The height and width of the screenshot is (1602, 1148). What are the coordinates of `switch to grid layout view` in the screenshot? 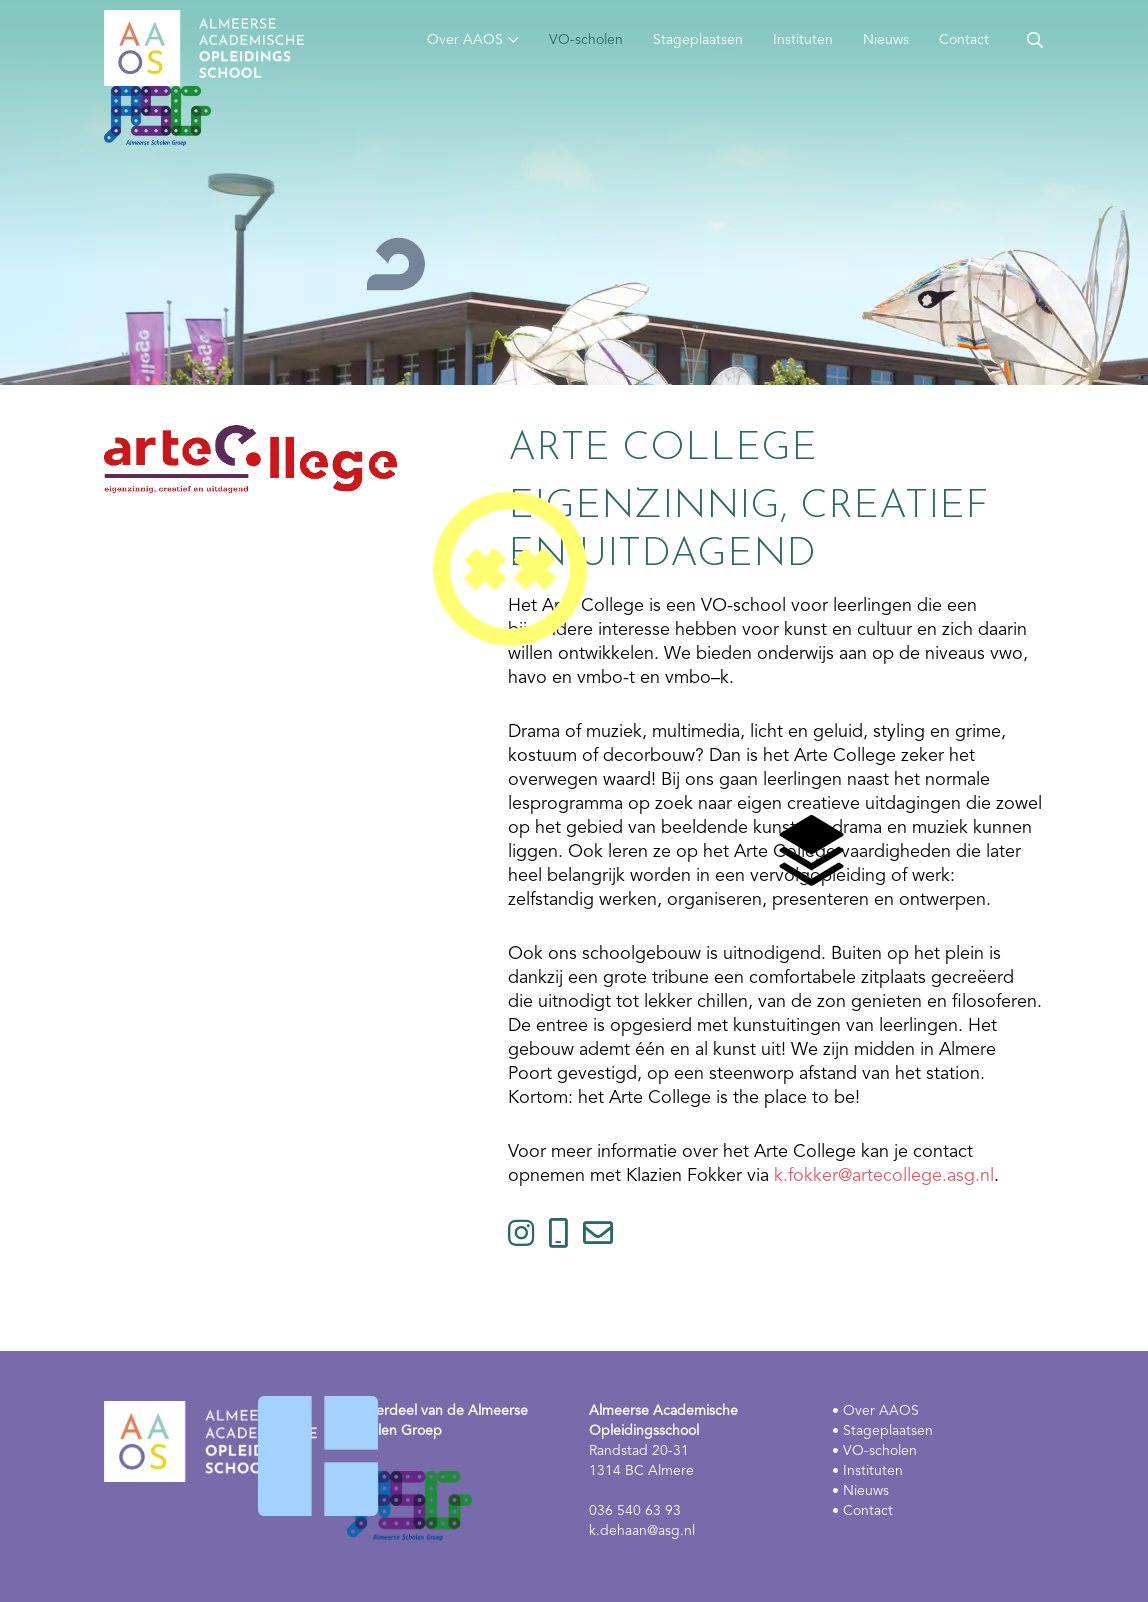 It's located at (318, 1456).